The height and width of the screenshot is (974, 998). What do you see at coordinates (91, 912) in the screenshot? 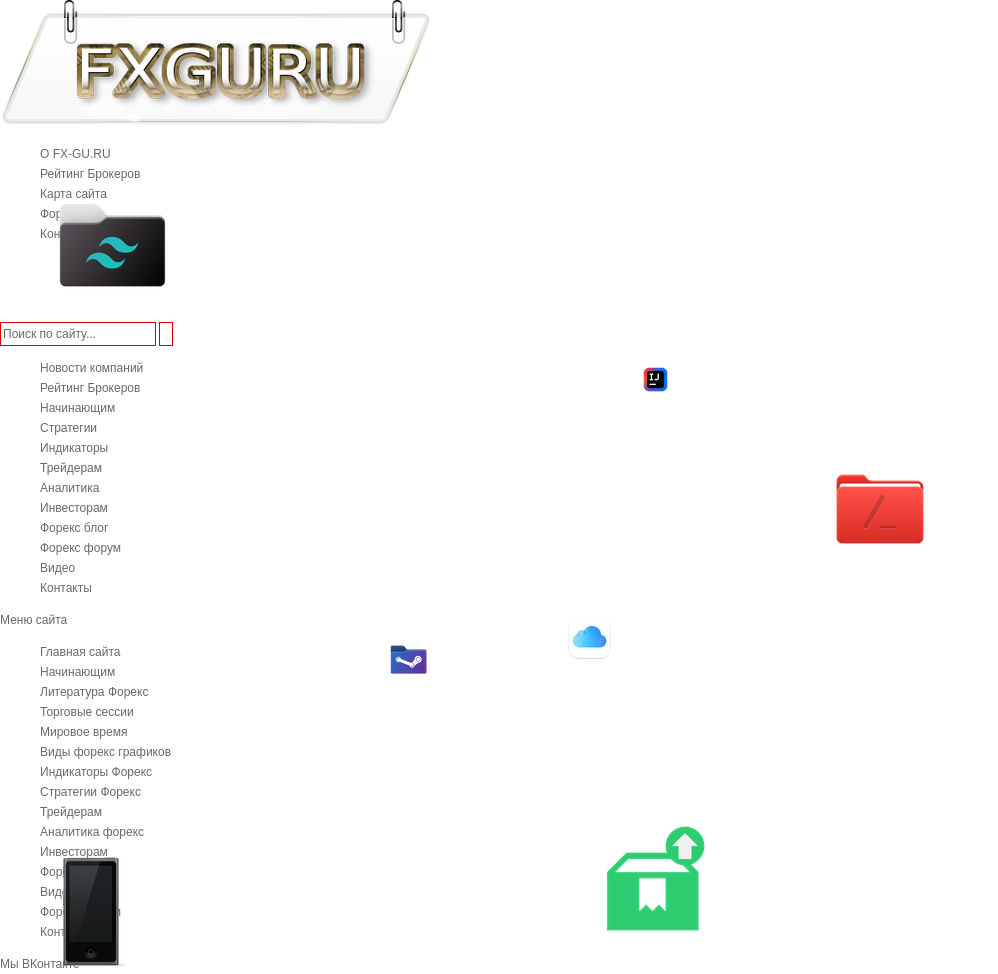
I see `iPod nano device in space gray` at bounding box center [91, 912].